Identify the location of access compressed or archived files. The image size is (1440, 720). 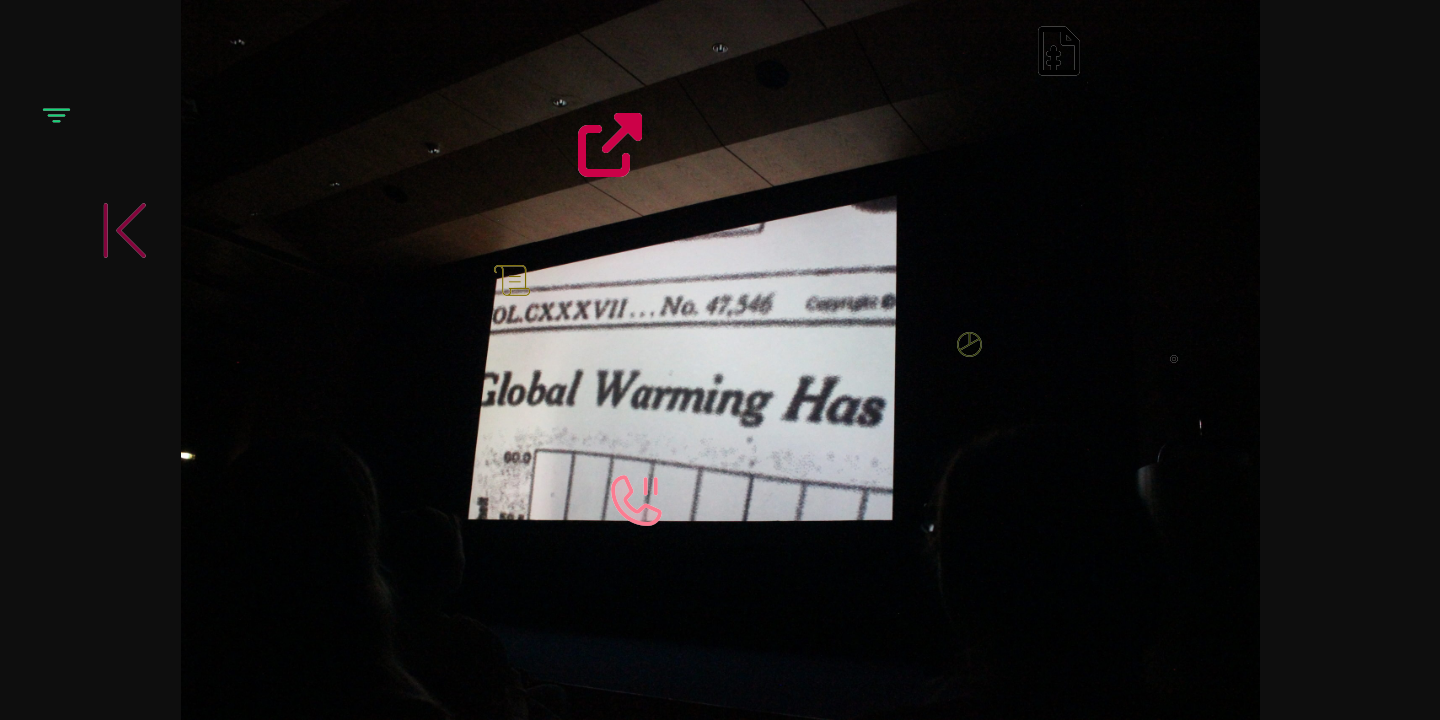
(1059, 51).